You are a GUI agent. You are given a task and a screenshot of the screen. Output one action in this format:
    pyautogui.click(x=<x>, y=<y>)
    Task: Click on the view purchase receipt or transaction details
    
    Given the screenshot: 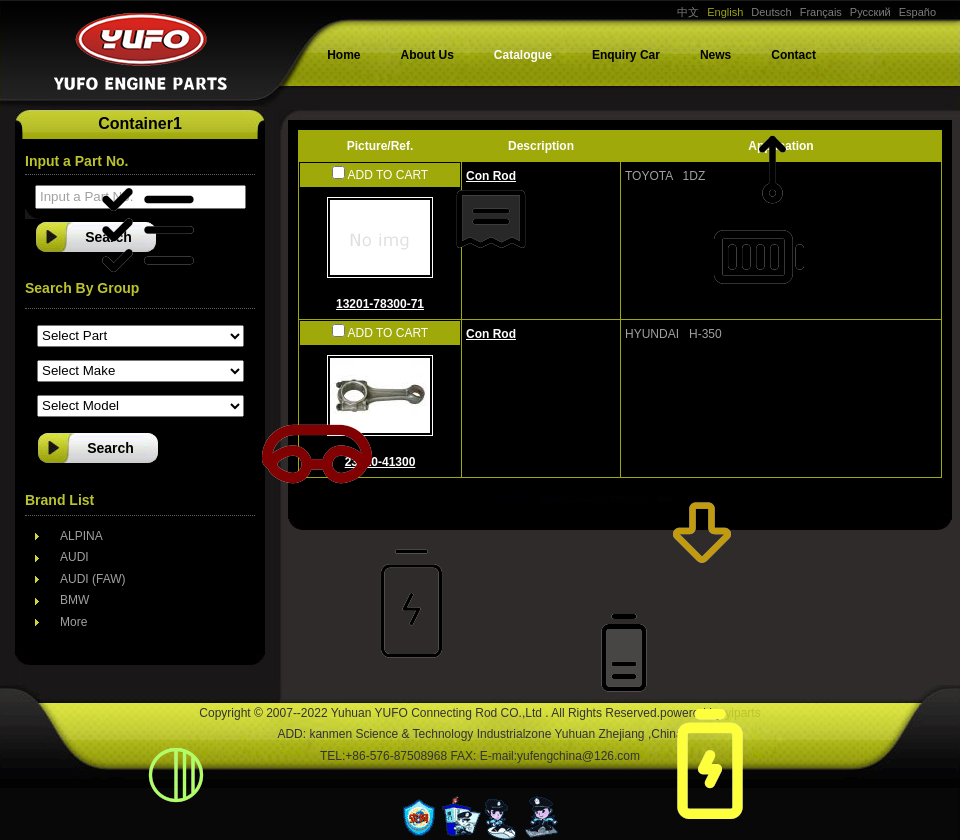 What is the action you would take?
    pyautogui.click(x=491, y=219)
    